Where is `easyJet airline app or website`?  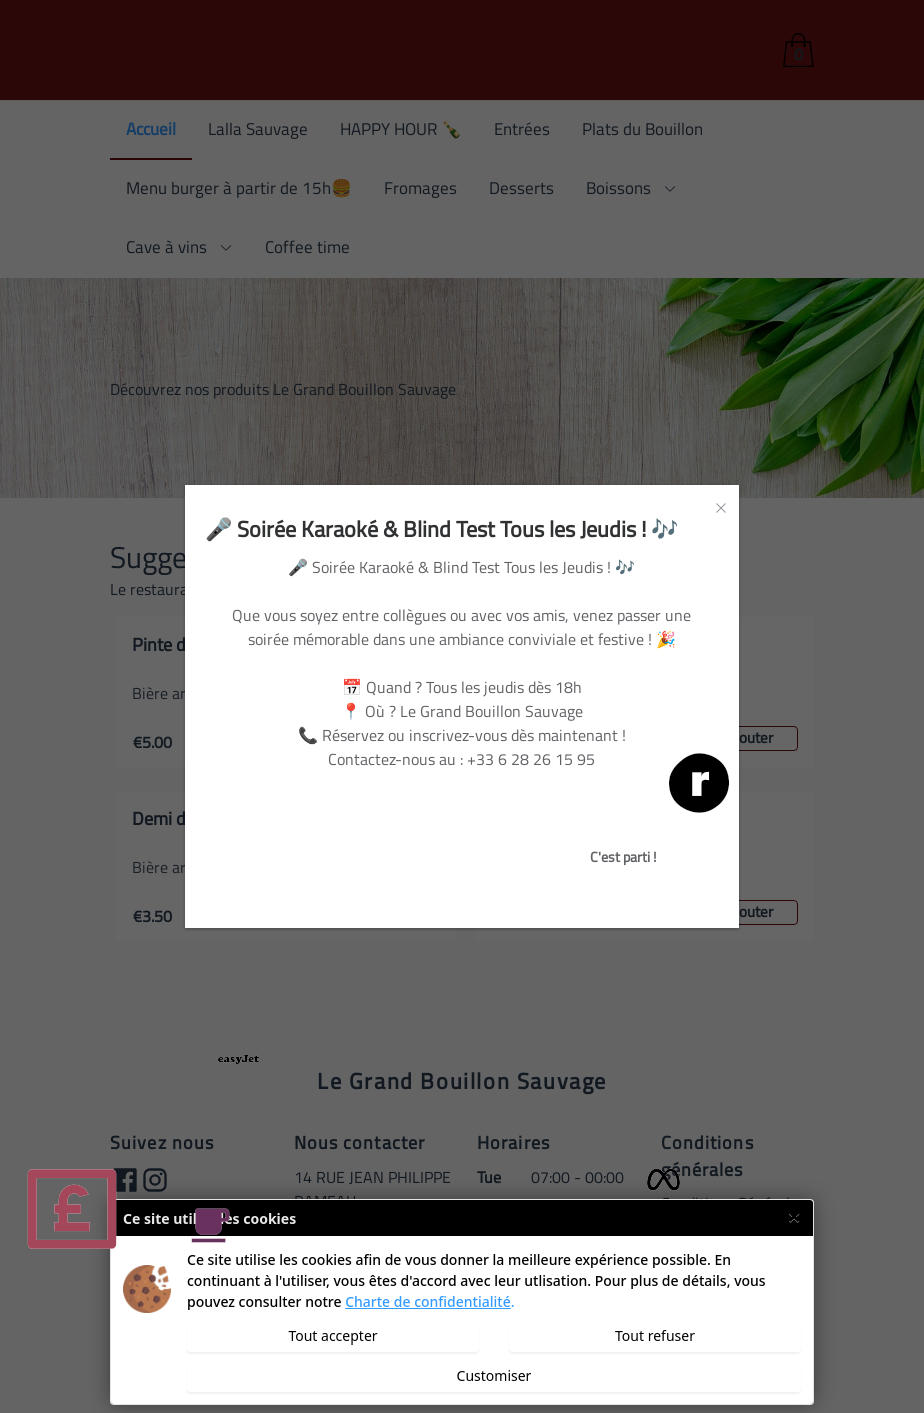 easyJet airline app or website is located at coordinates (238, 1059).